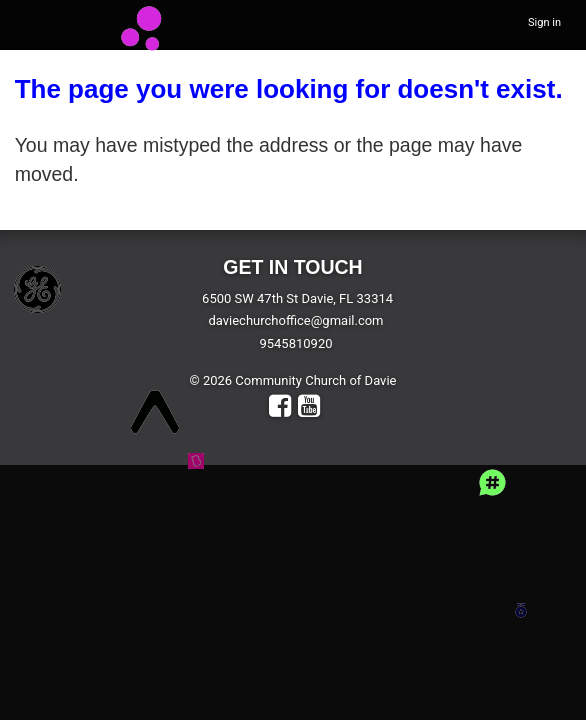  I want to click on view bubble chart data visualization, so click(143, 28).